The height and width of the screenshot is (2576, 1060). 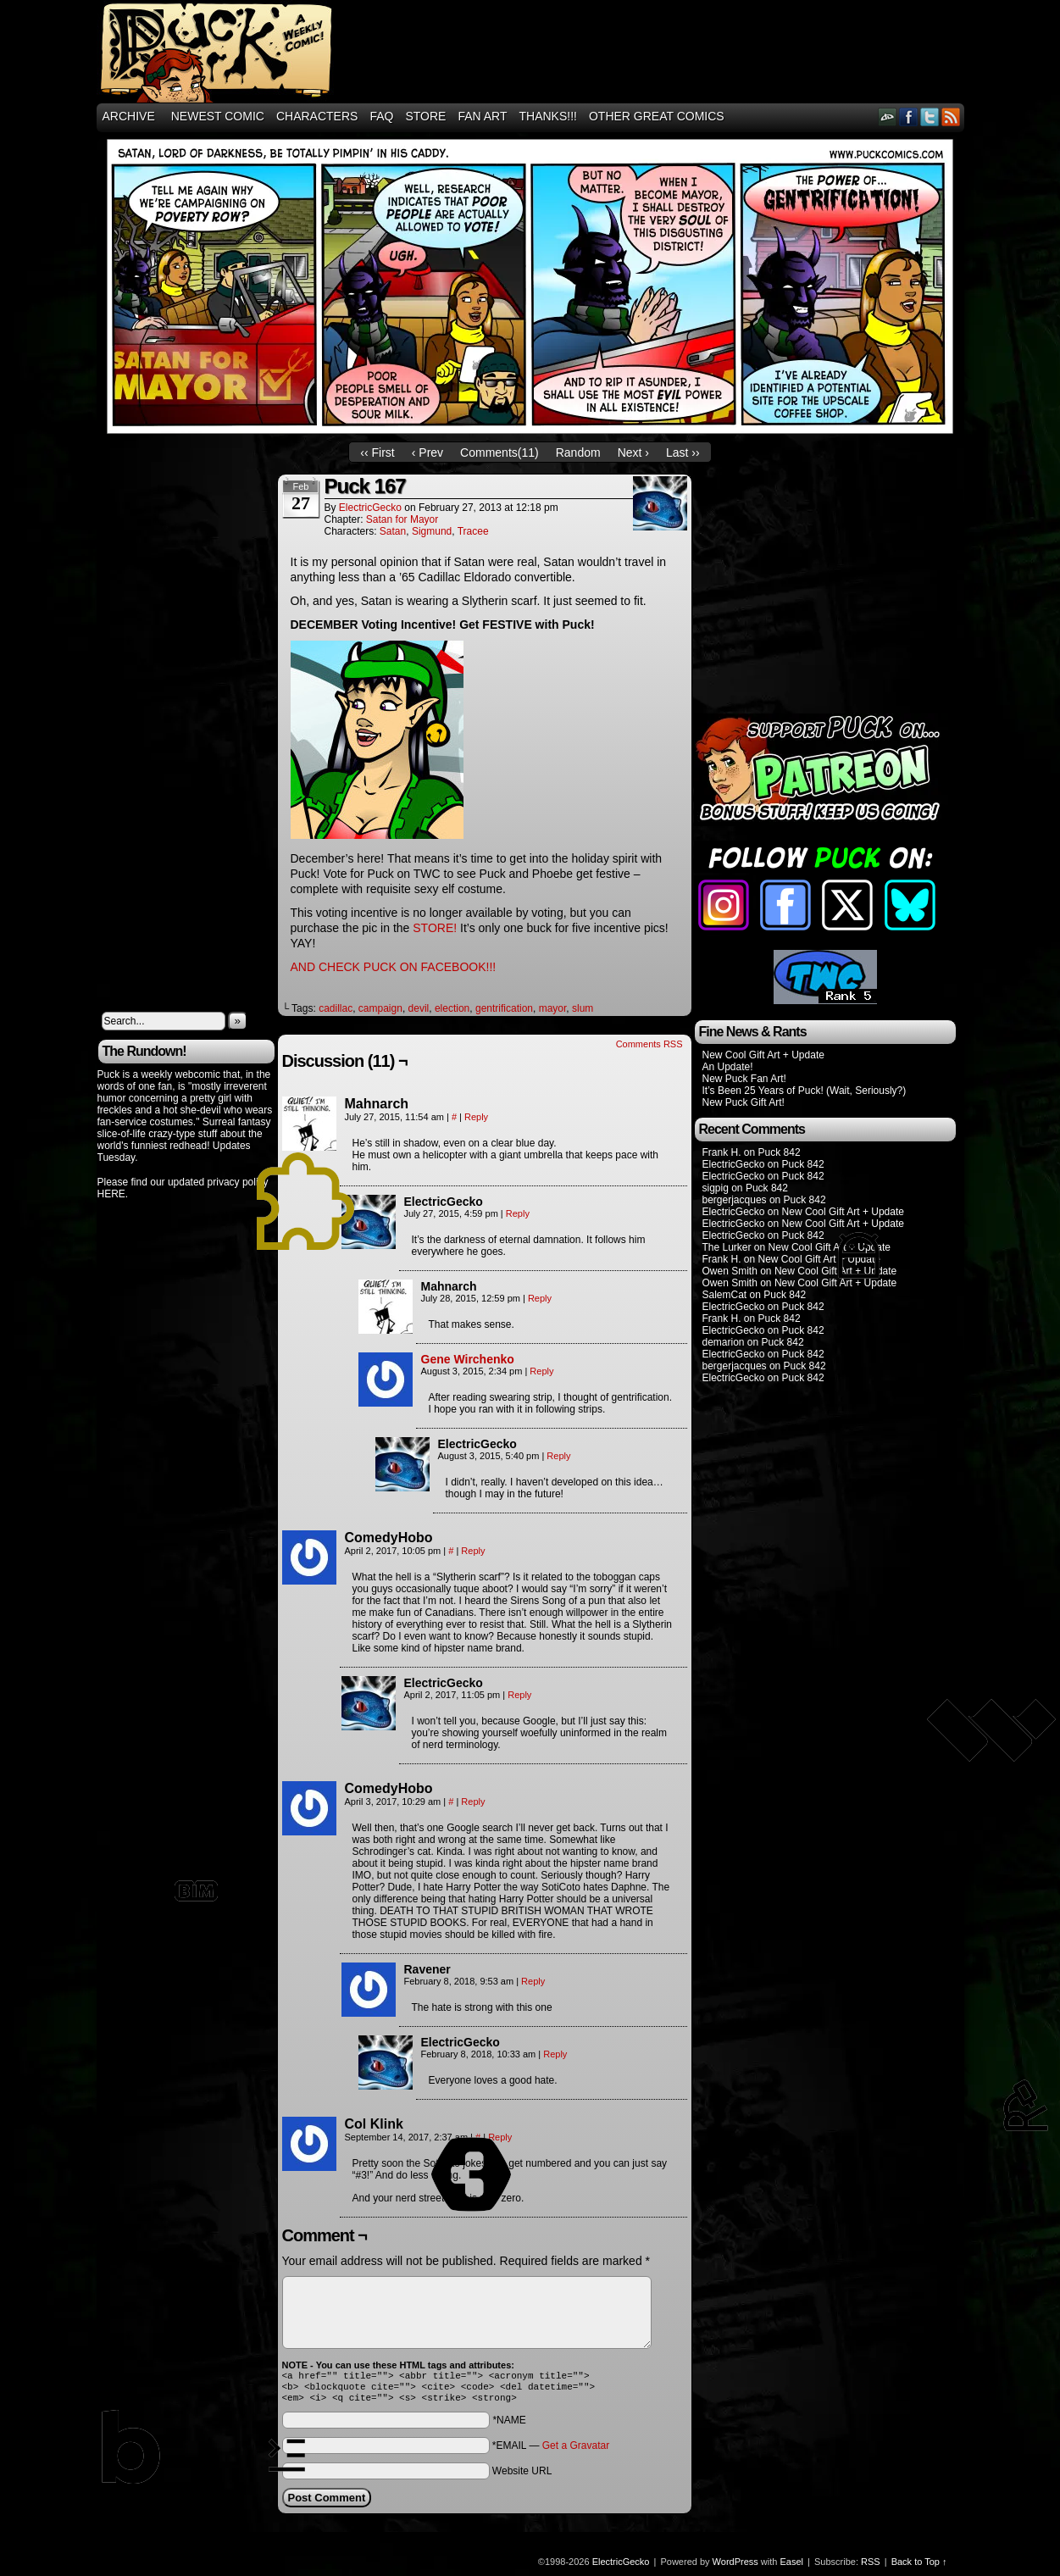 What do you see at coordinates (858, 1255) in the screenshot?
I see `android operating system logo` at bounding box center [858, 1255].